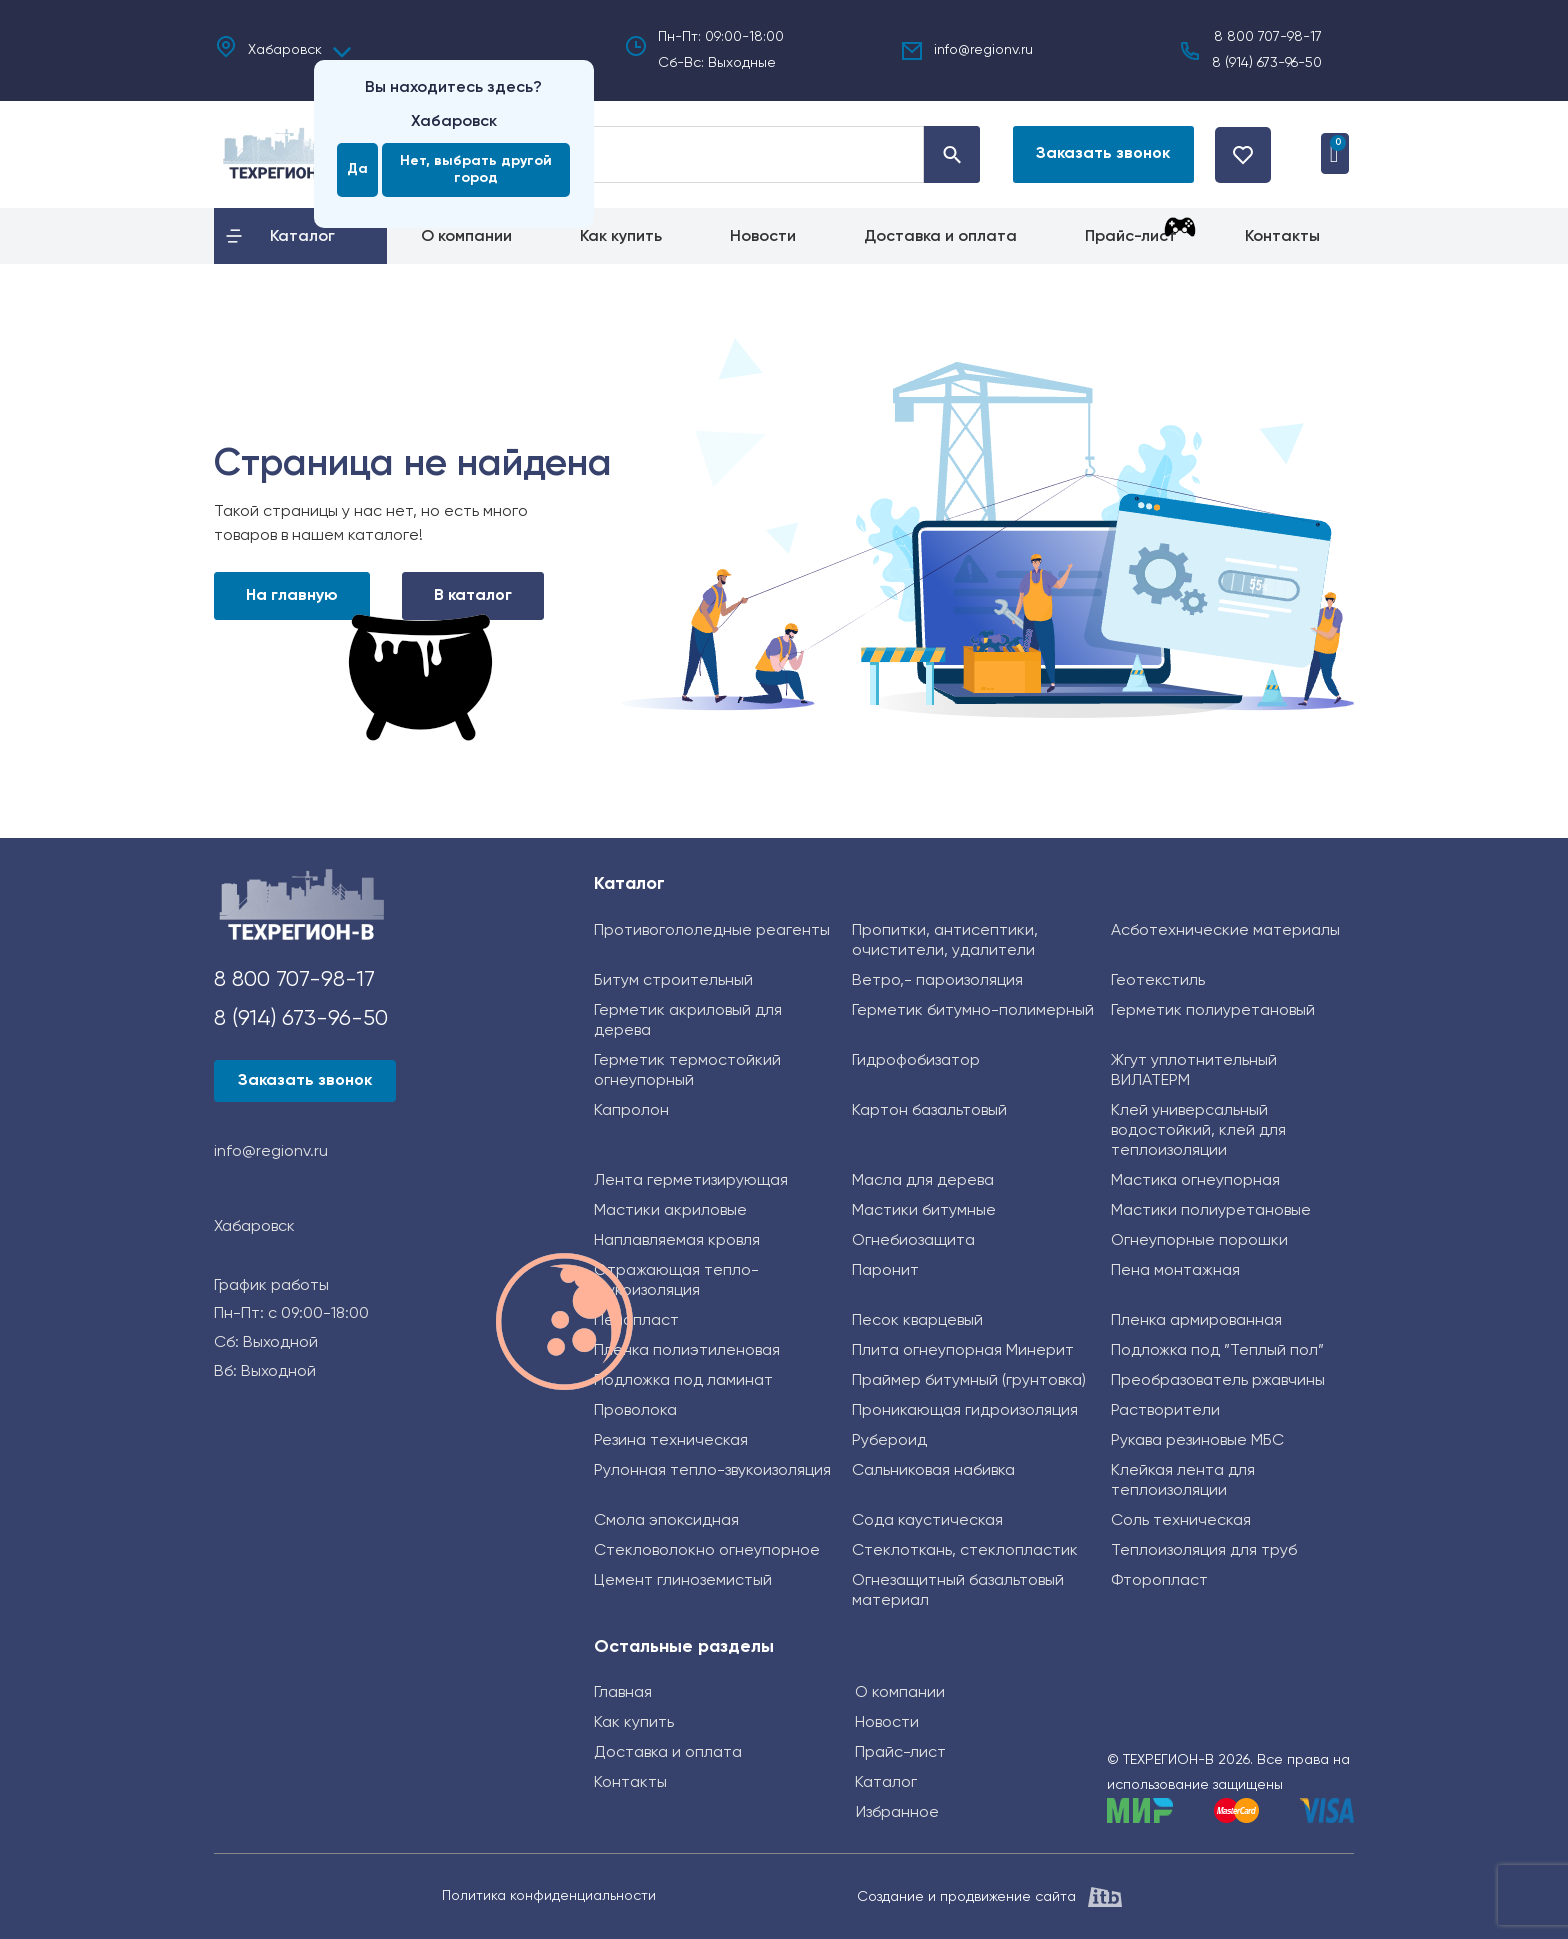 The width and height of the screenshot is (1568, 1939). What do you see at coordinates (420, 677) in the screenshot?
I see `access potion crafting or brewing menu` at bounding box center [420, 677].